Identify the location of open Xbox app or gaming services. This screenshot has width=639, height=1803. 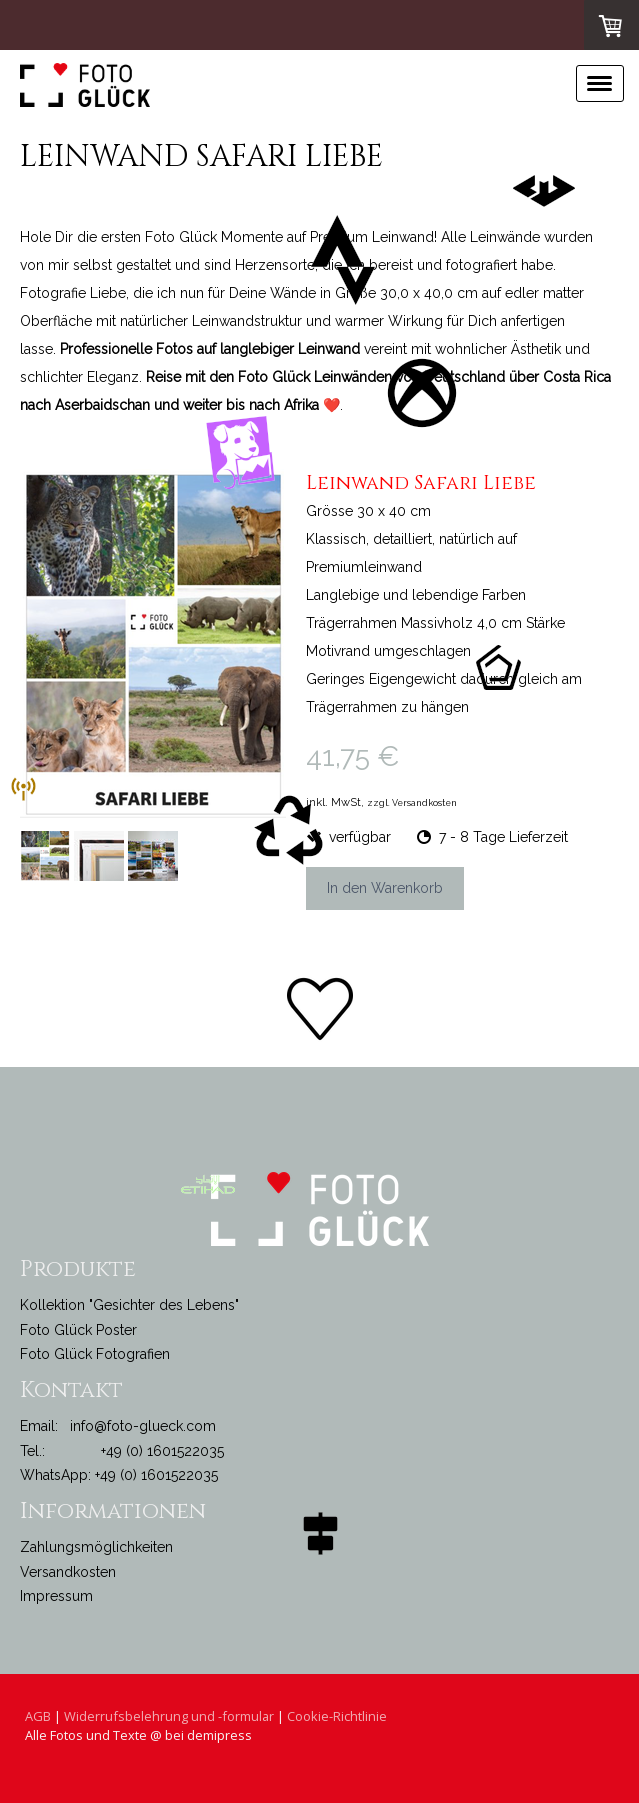
(422, 393).